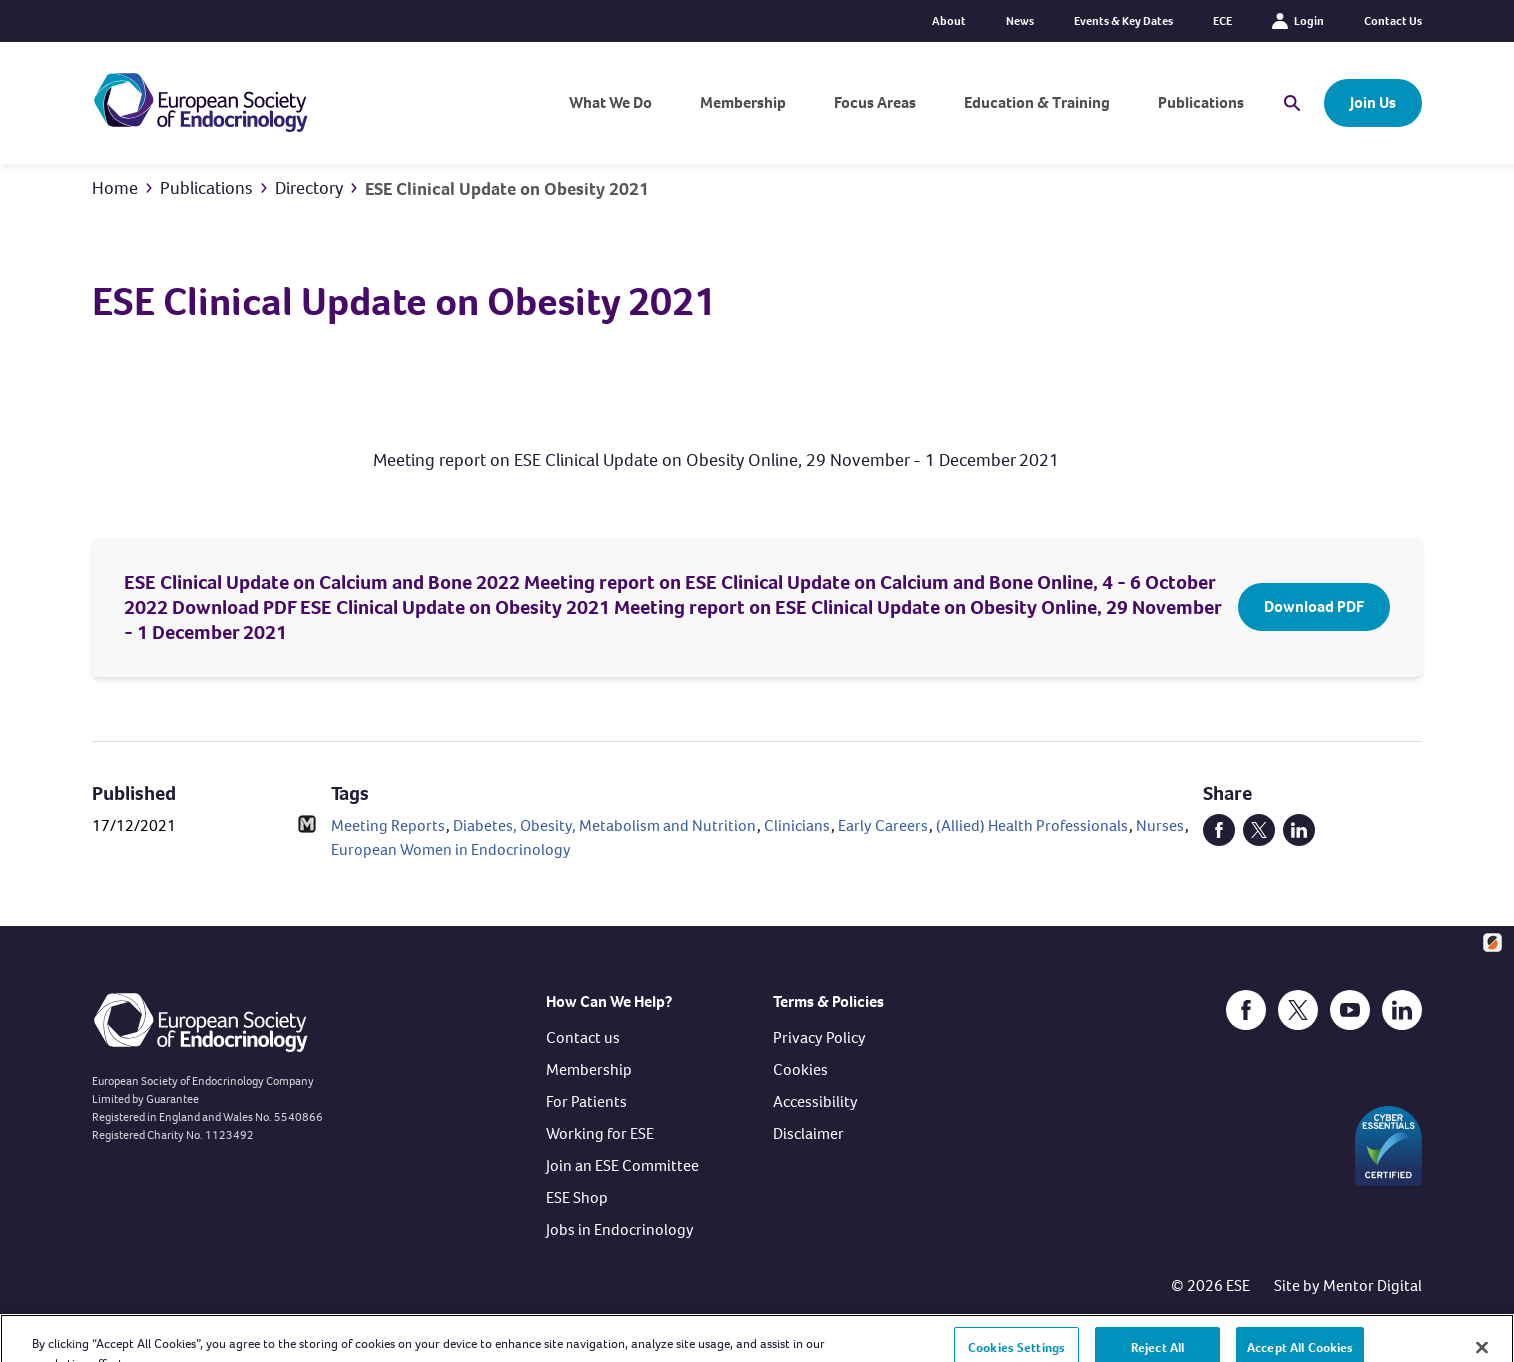  Describe the element at coordinates (307, 824) in the screenshot. I see `launch metro exodus game` at that location.